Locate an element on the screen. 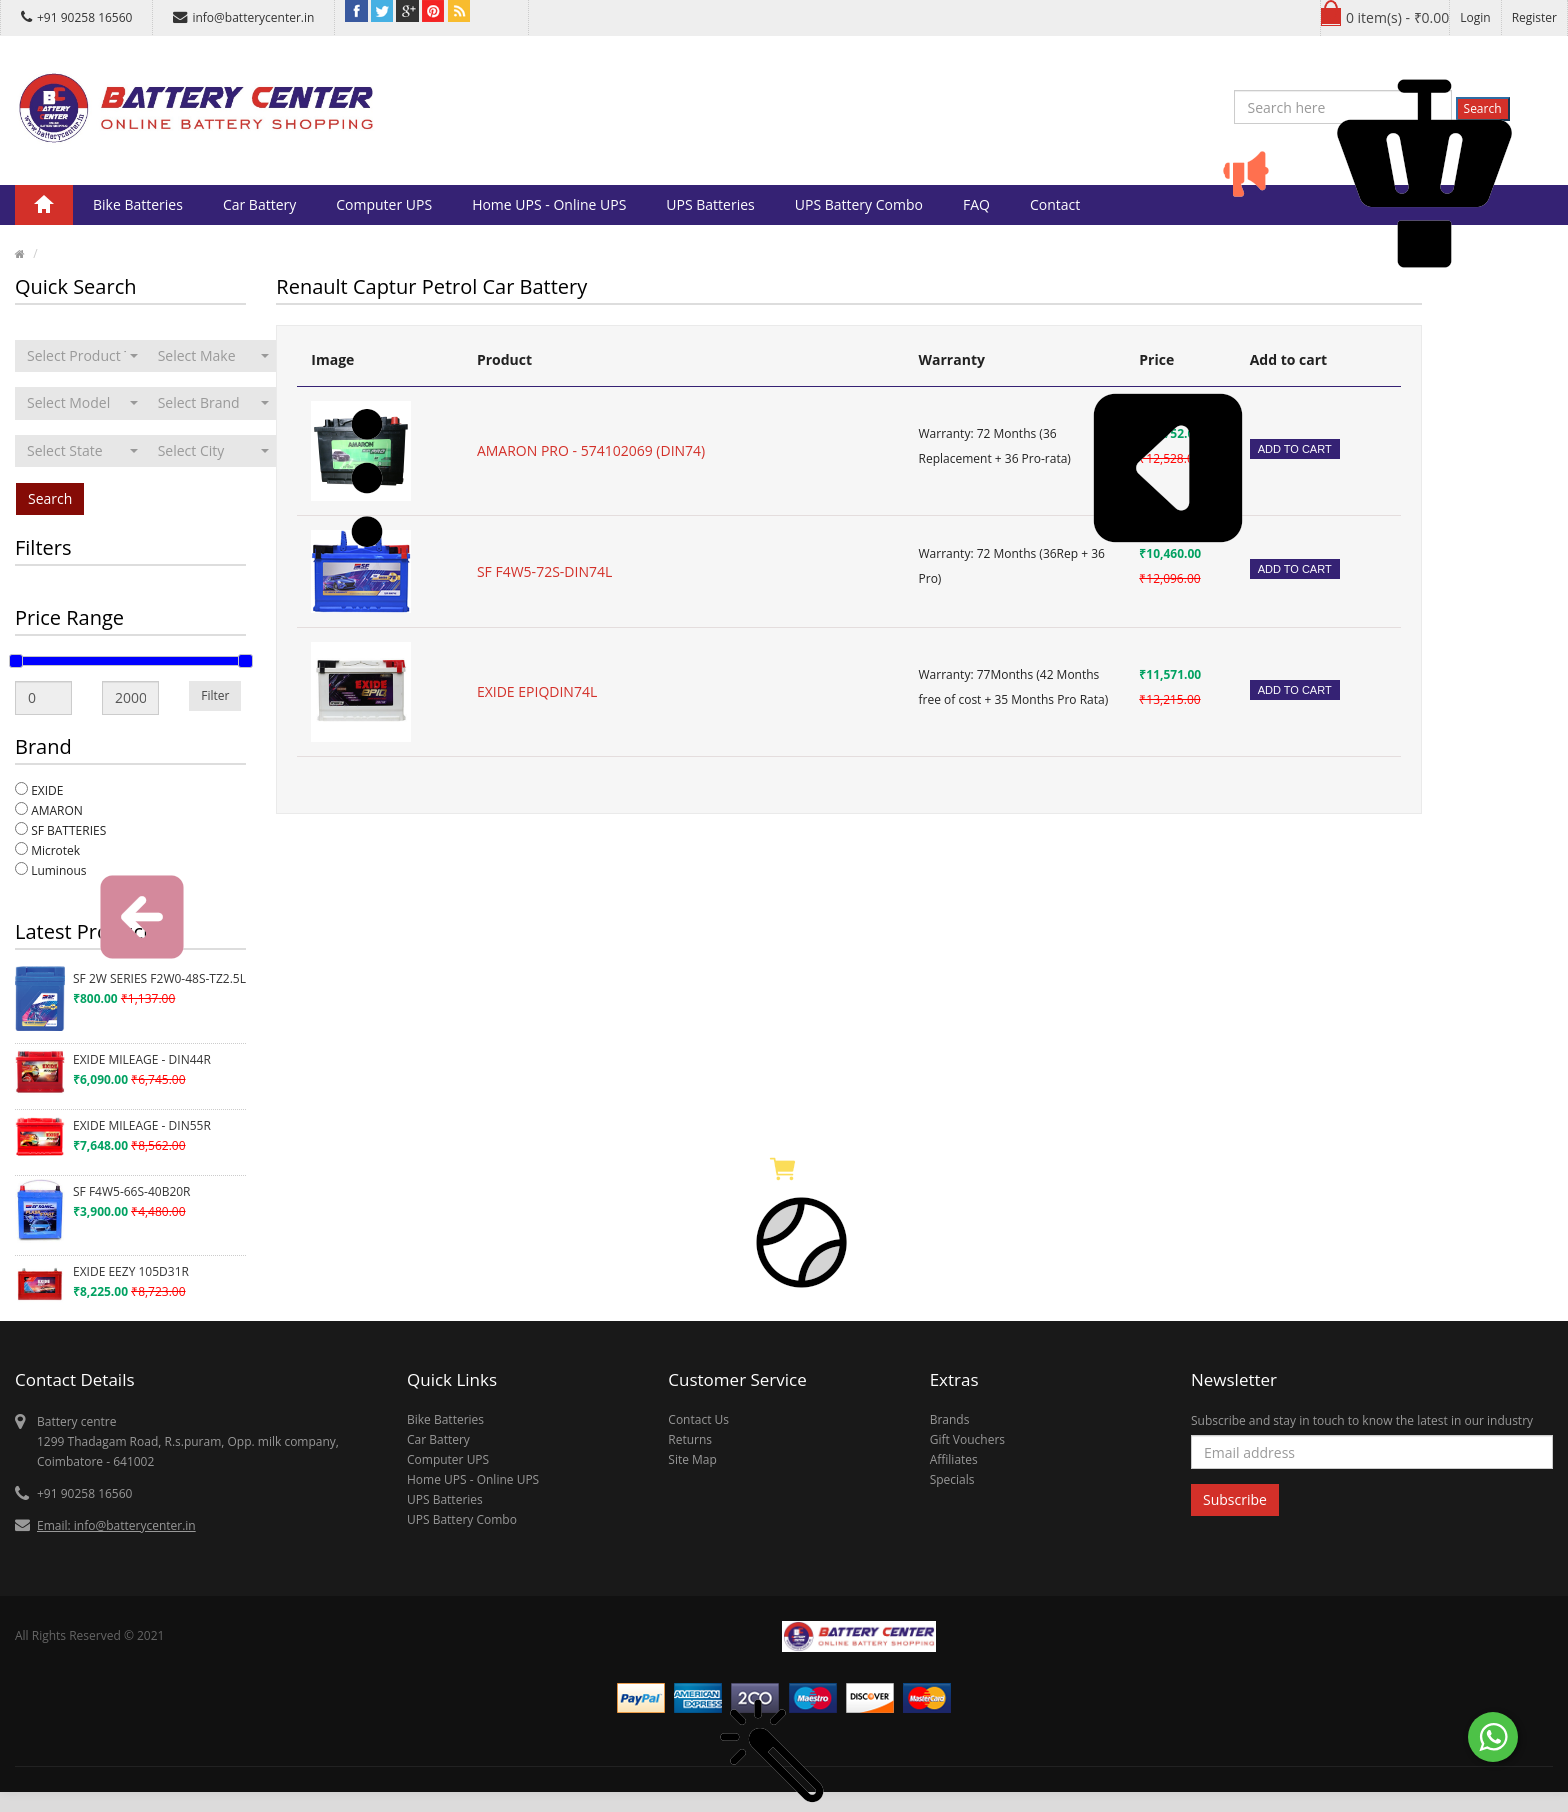 The image size is (1568, 1812). make an announcement or broadcast is located at coordinates (1246, 174).